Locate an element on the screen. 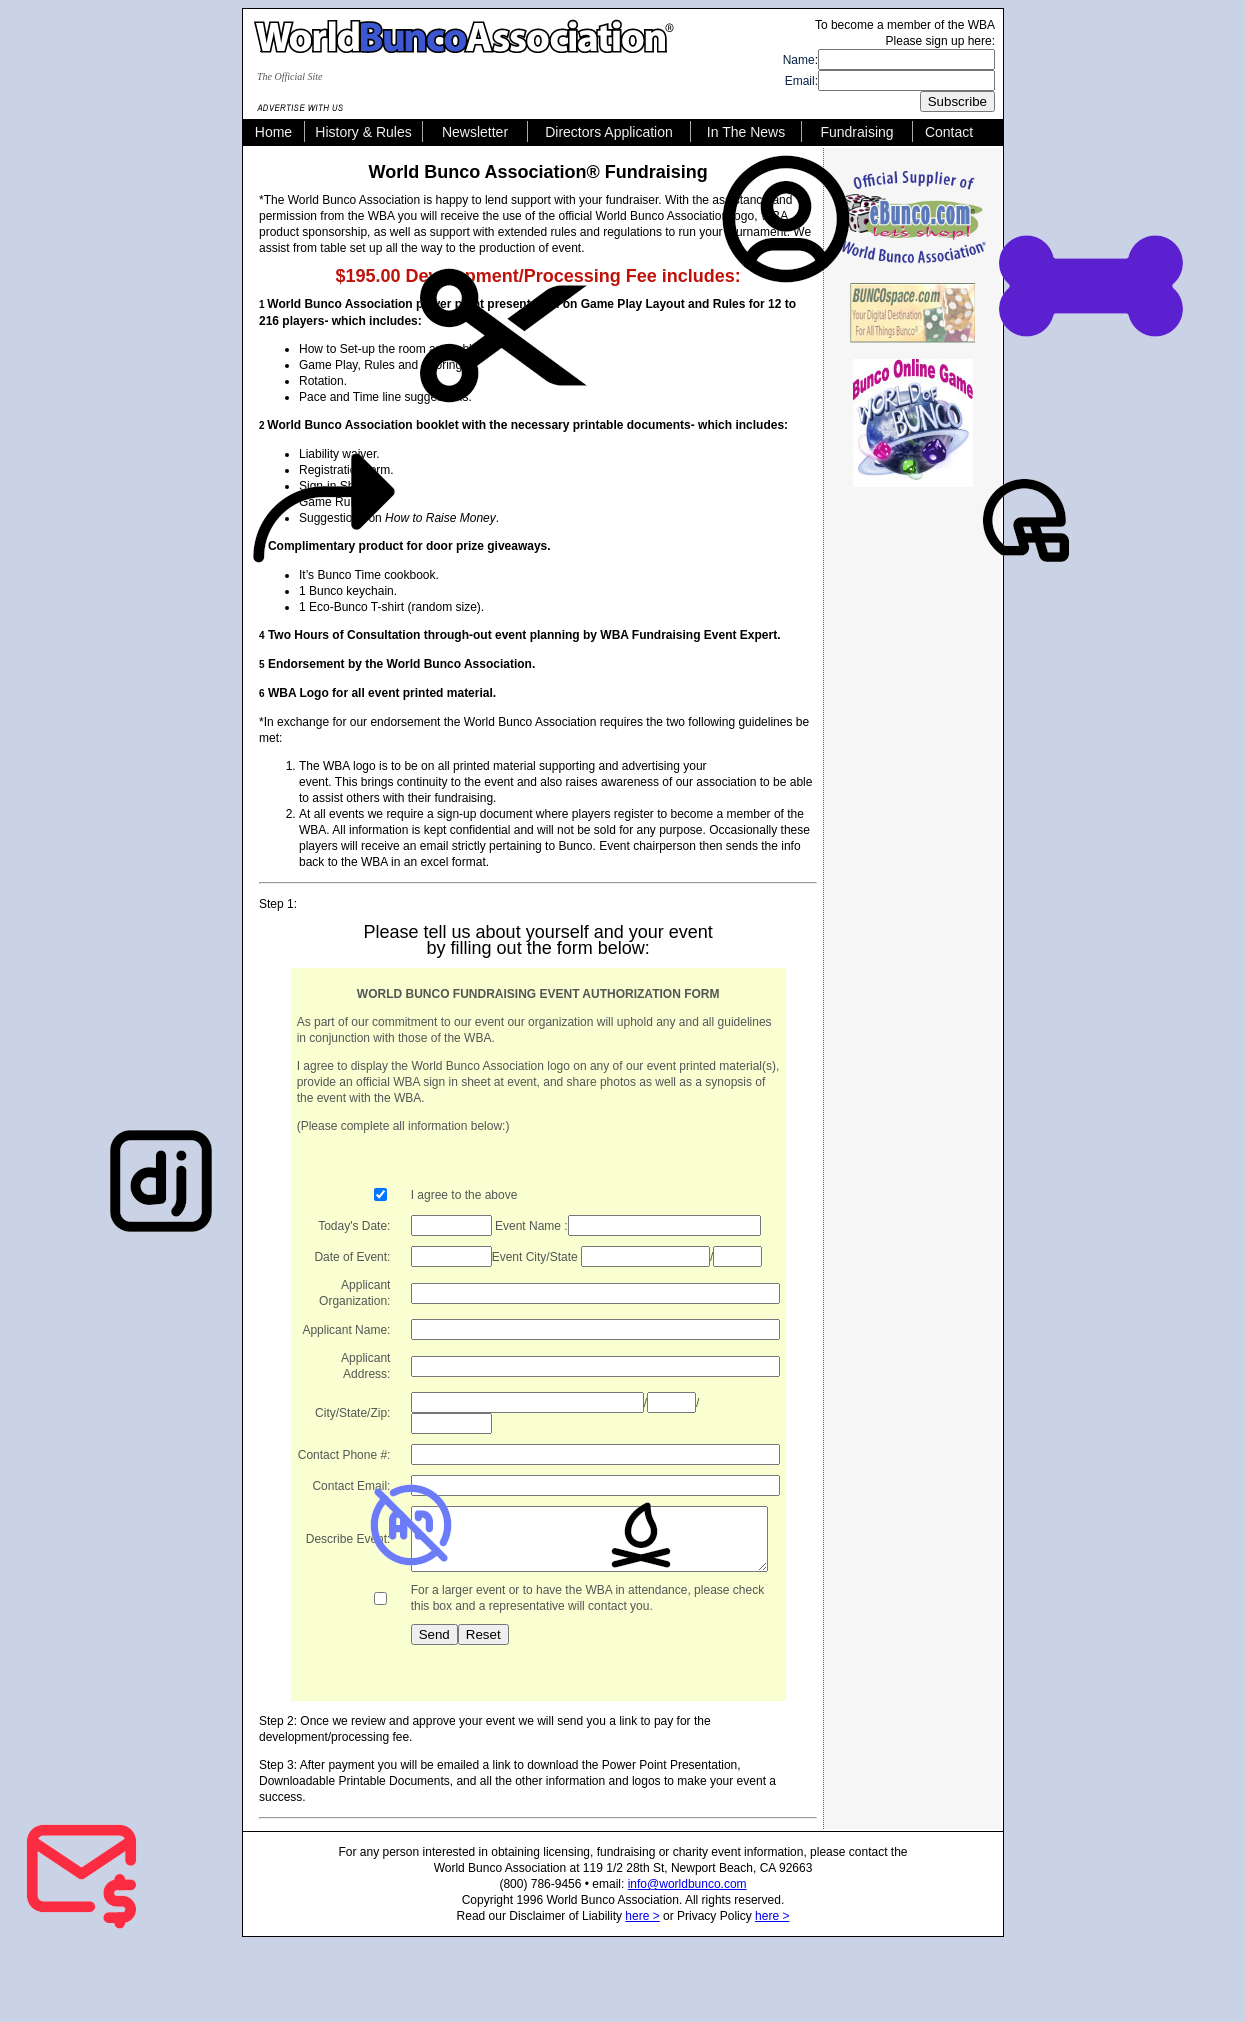  access camping or outdoor activity features is located at coordinates (641, 1535).